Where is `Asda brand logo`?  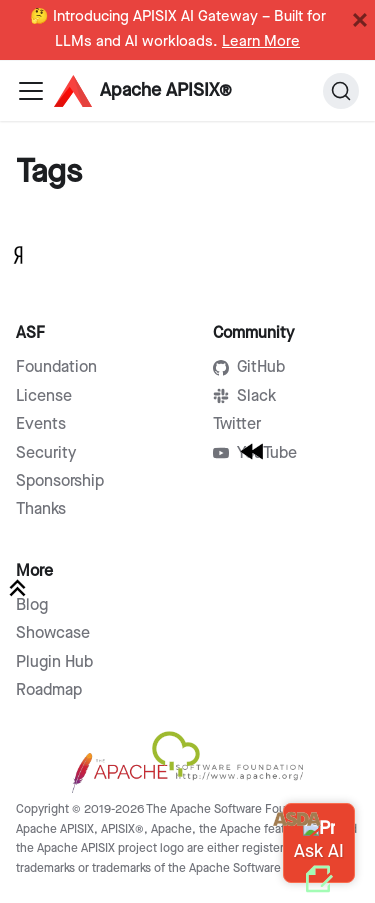
Asda brand logo is located at coordinates (297, 819).